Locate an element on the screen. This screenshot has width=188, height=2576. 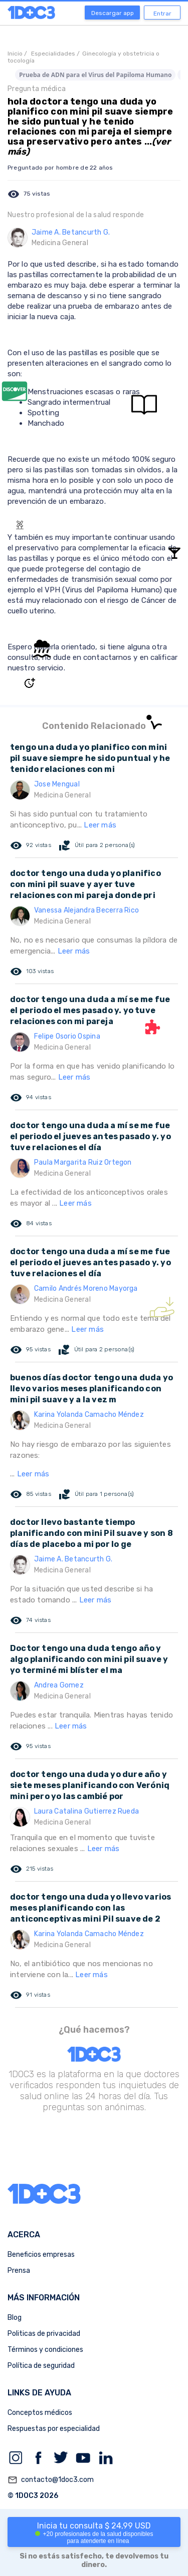
open documentation or readme is located at coordinates (144, 404).